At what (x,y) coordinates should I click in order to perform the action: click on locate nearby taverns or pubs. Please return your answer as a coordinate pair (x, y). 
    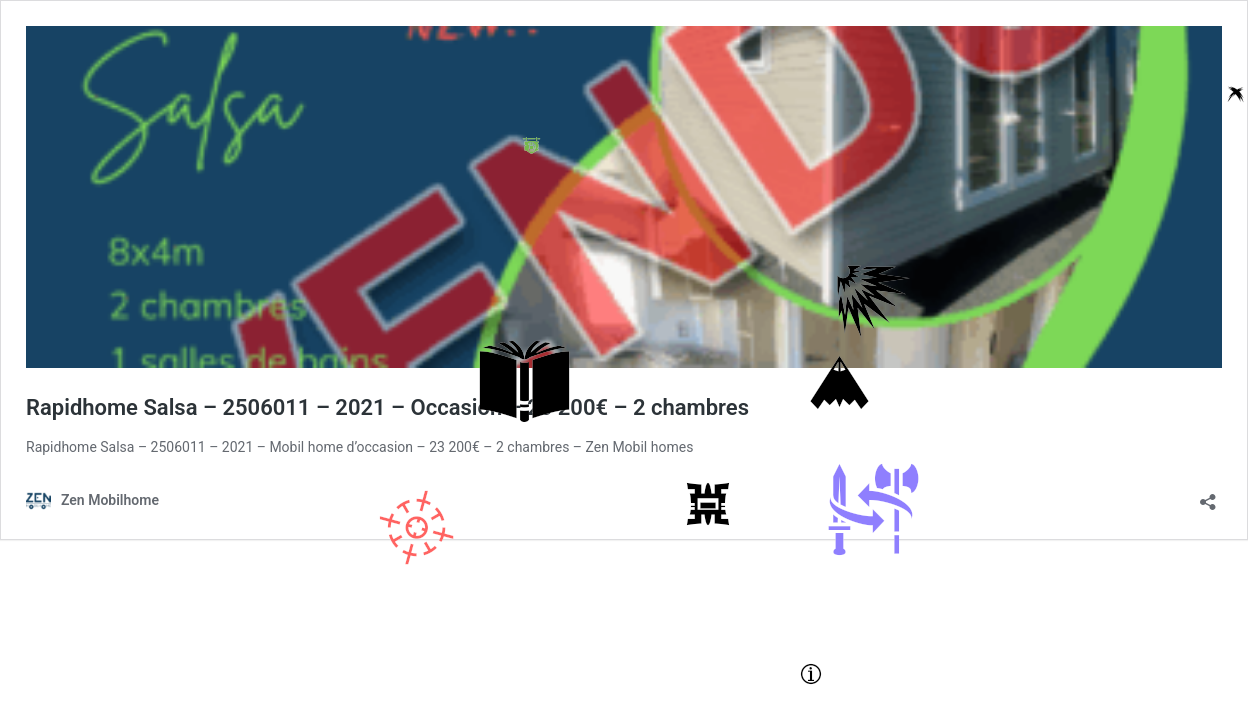
    Looking at the image, I should click on (531, 145).